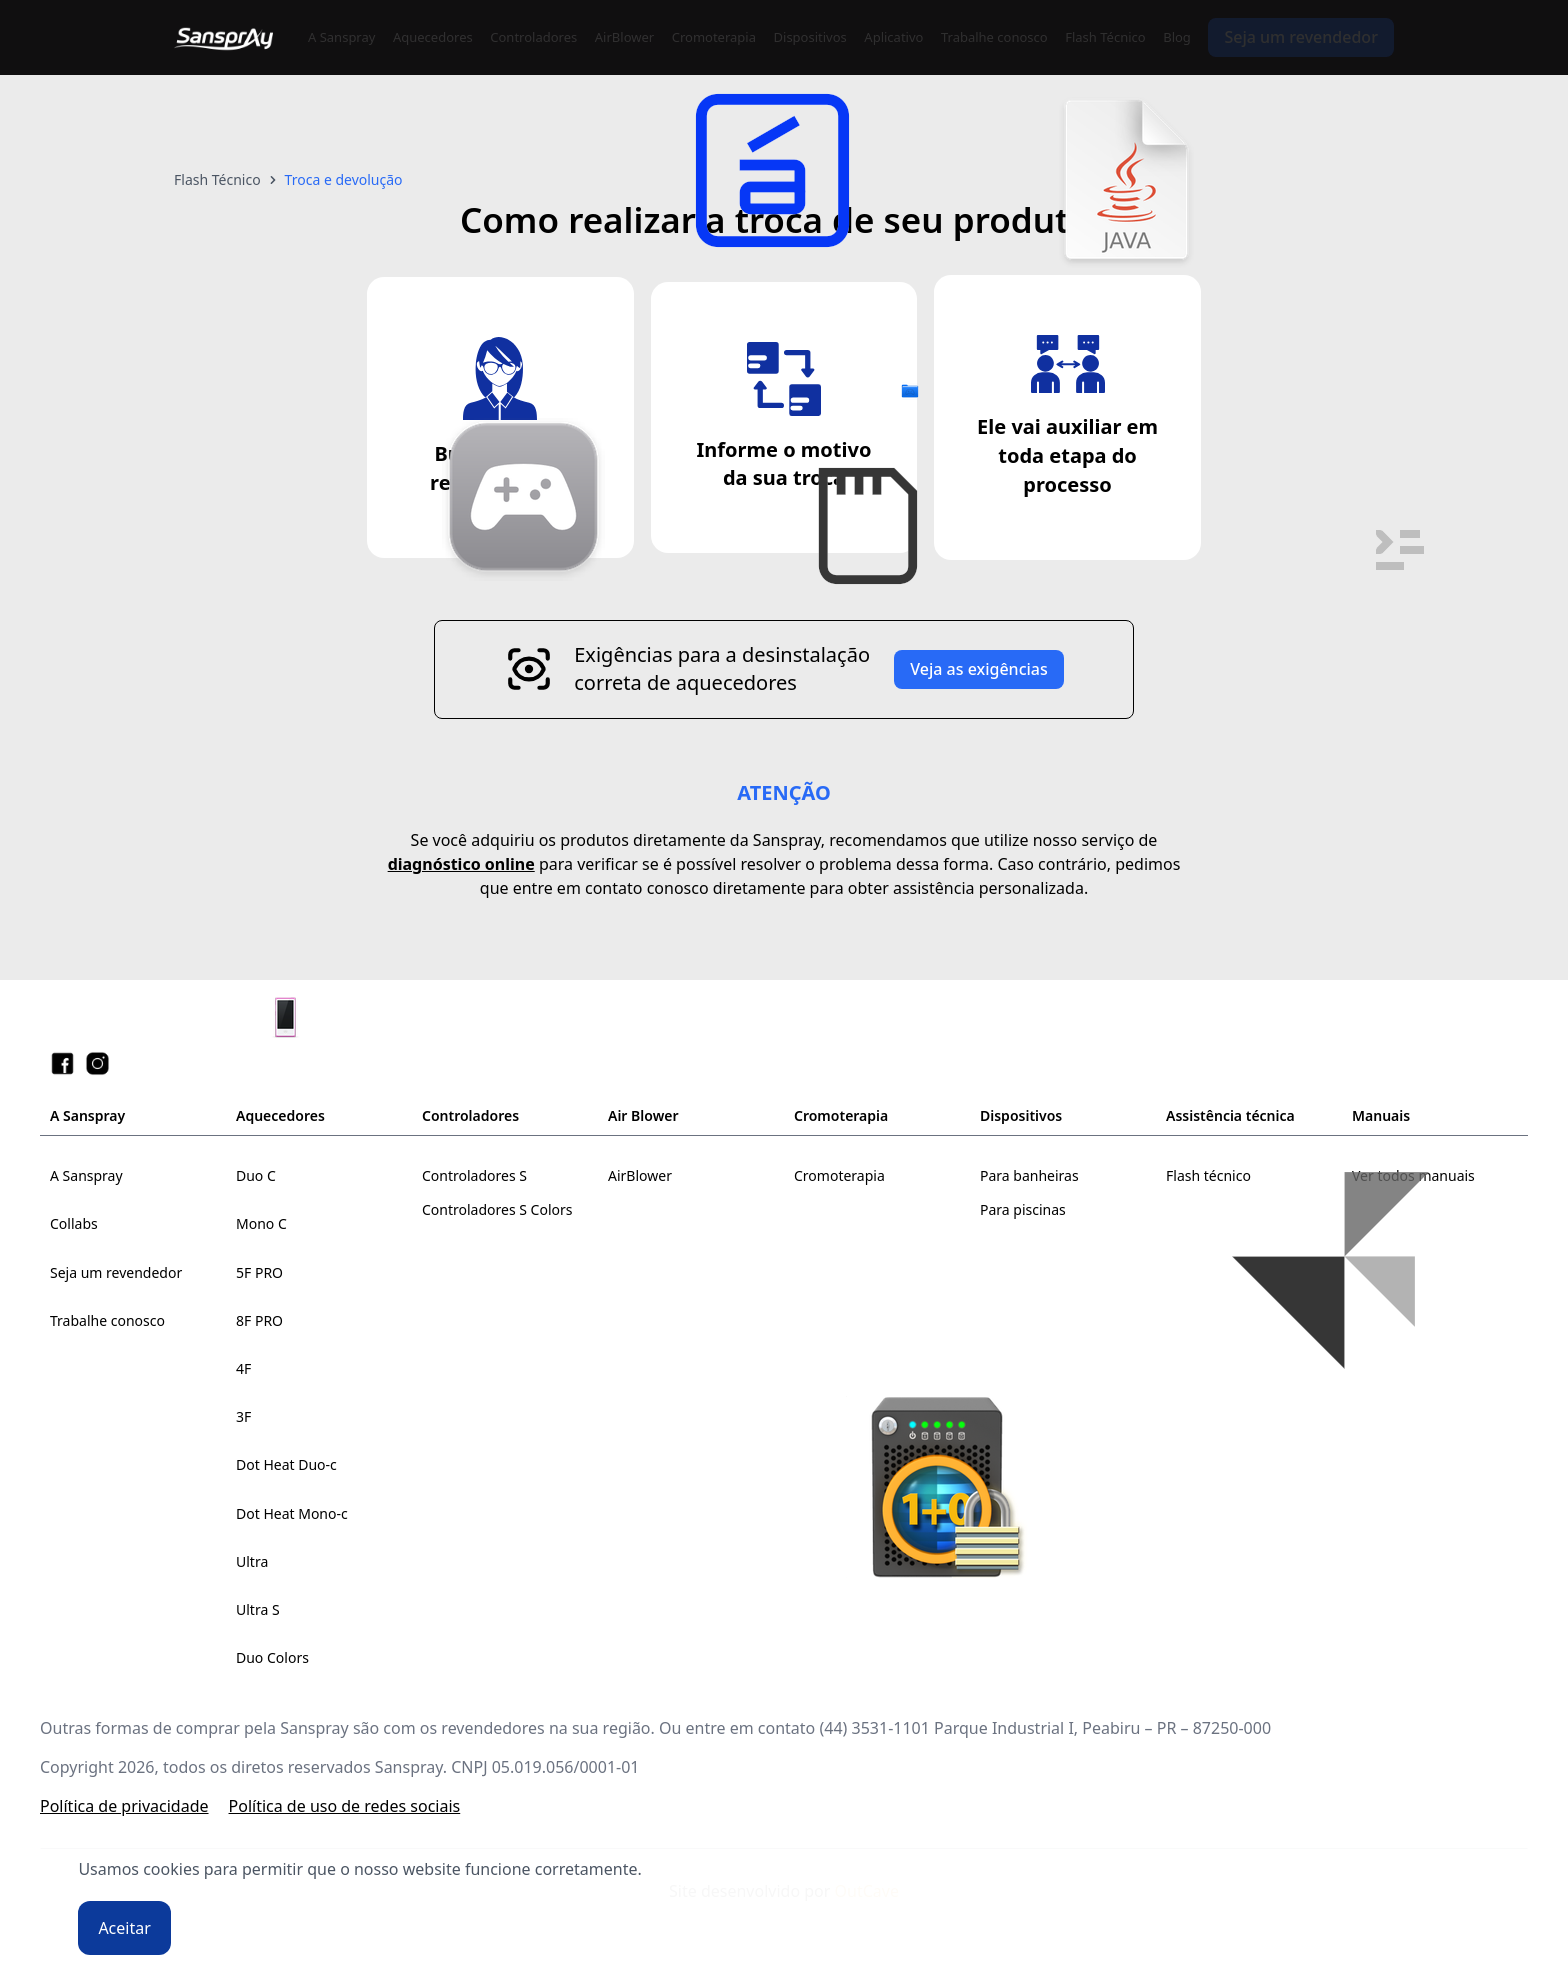  What do you see at coordinates (1330, 1270) in the screenshot?
I see `open the adwaita demo application` at bounding box center [1330, 1270].